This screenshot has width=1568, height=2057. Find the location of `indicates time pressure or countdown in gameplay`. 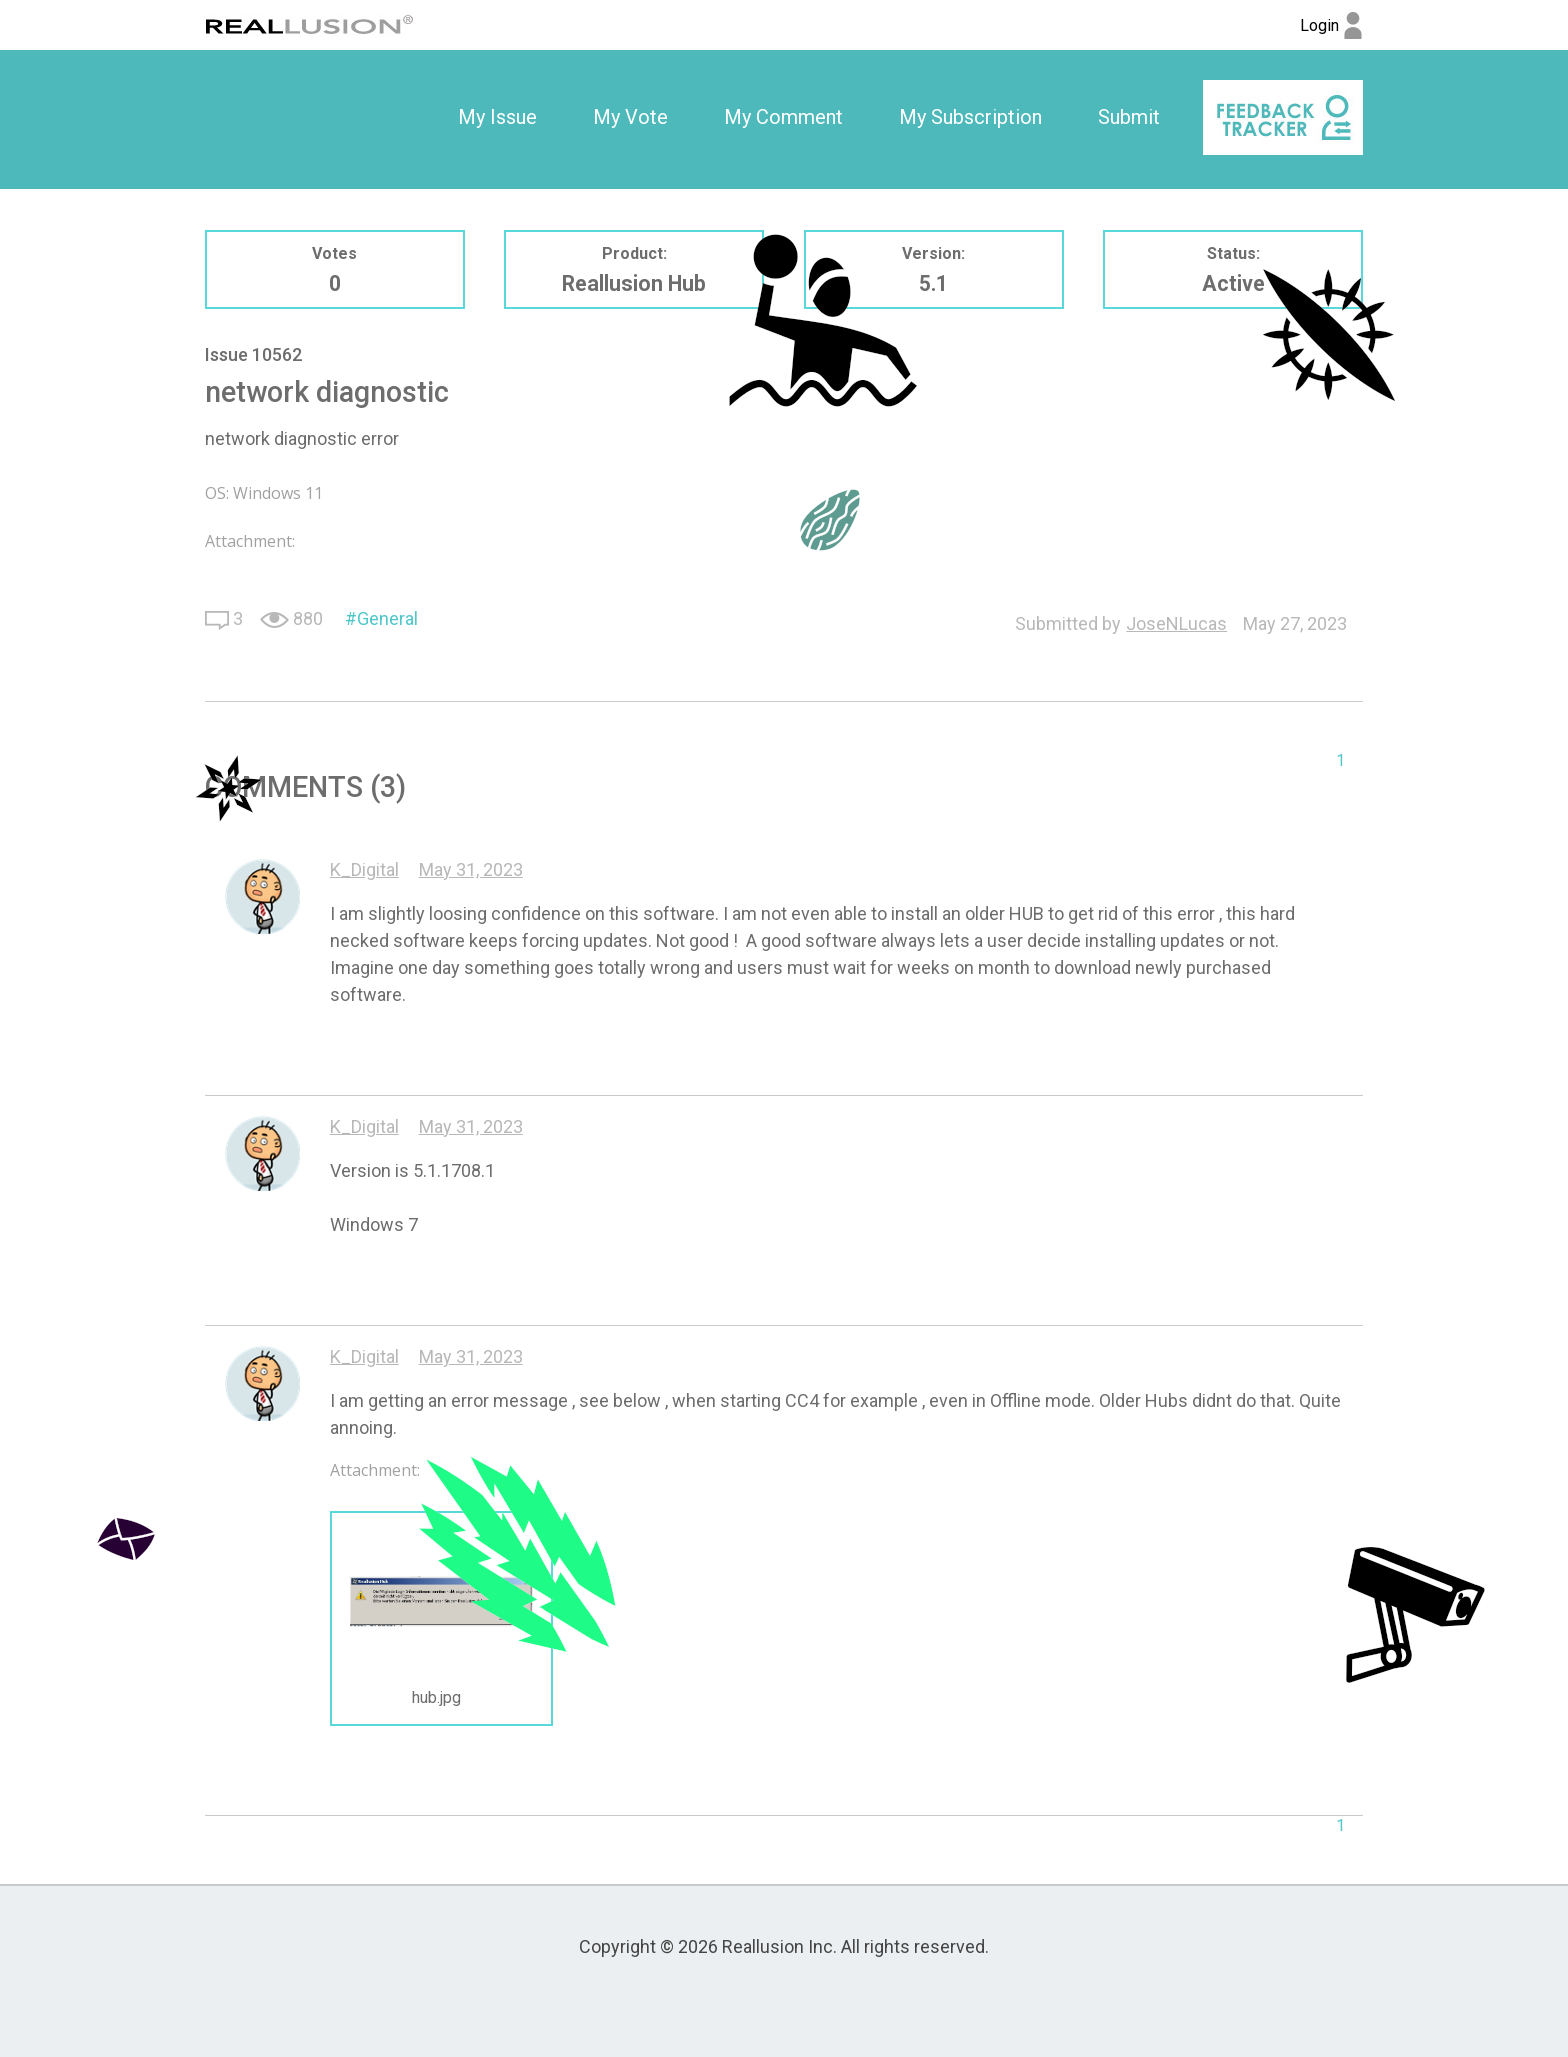

indicates time pressure or countdown in gameplay is located at coordinates (1327, 335).